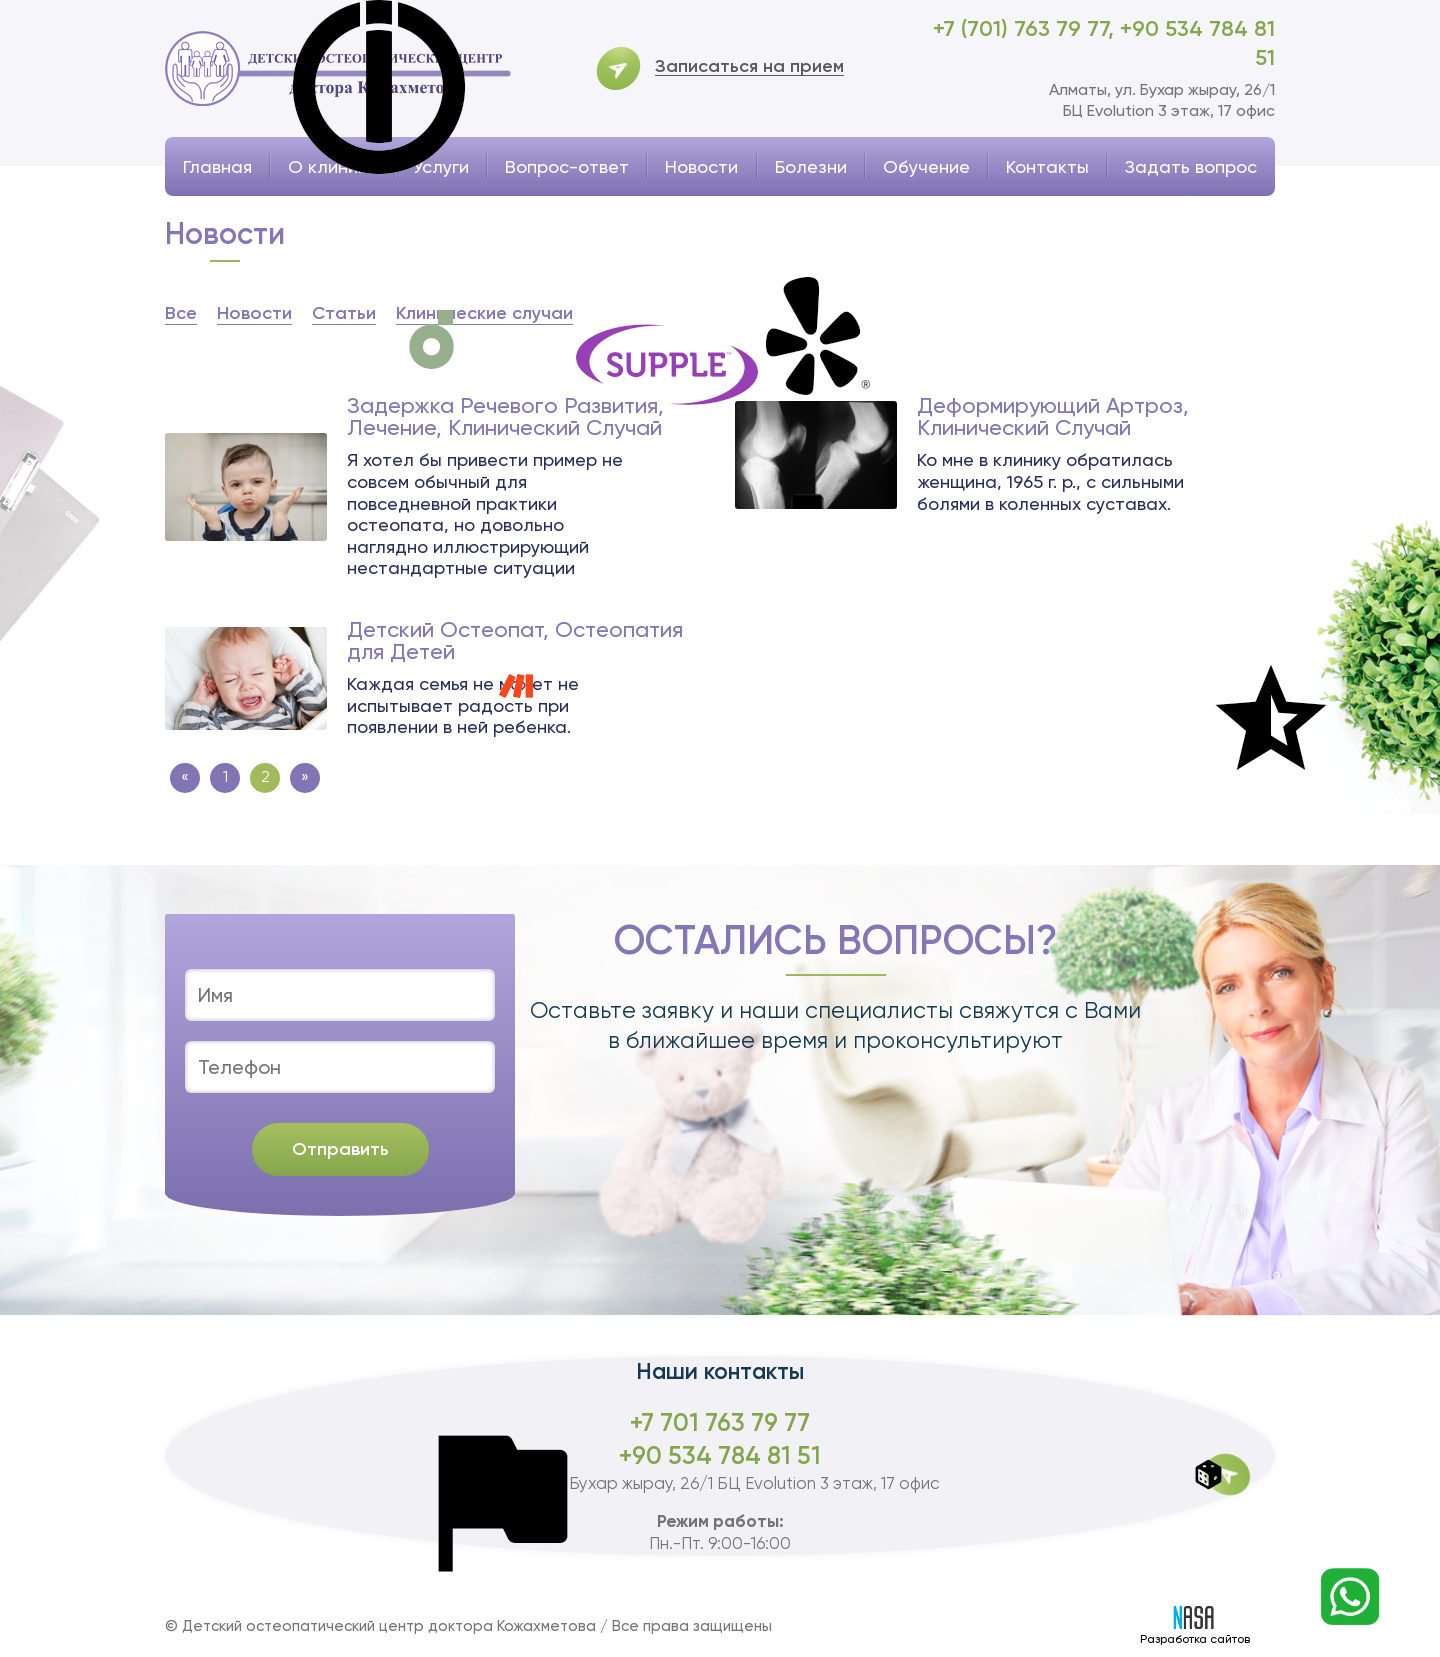 This screenshot has height=1657, width=1440. I want to click on indicates a partial or half-star rating, so click(1271, 720).